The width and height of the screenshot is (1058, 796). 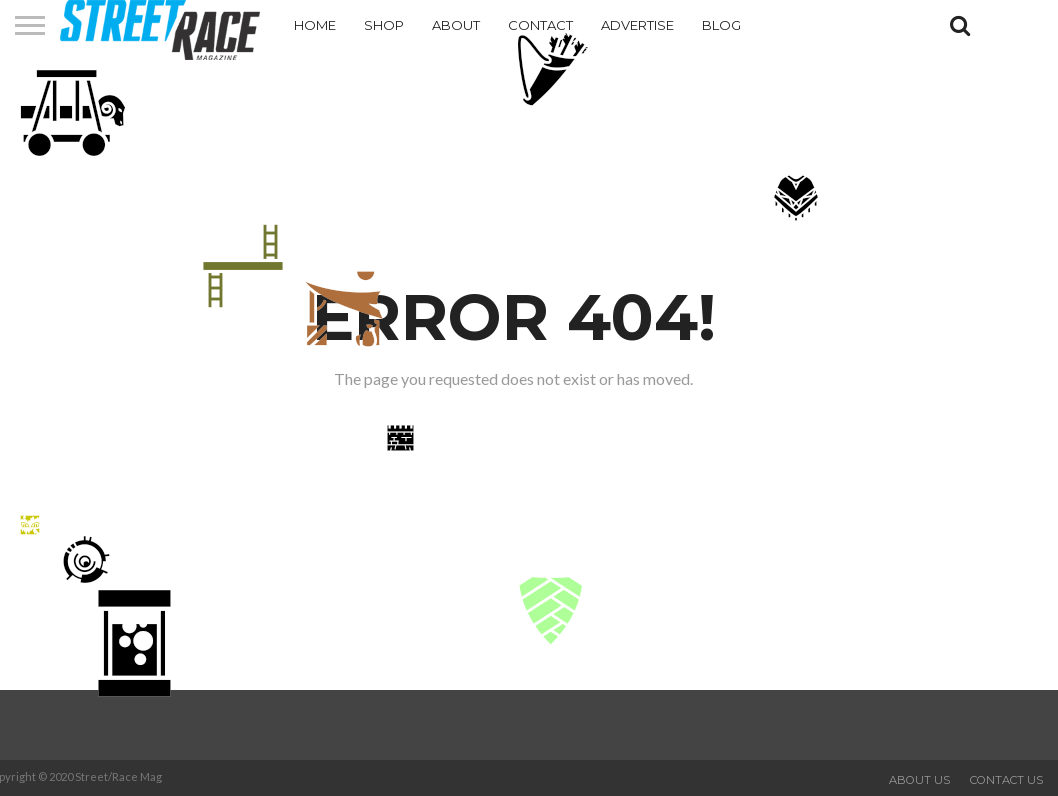 I want to click on access microscope or magnification tools, so click(x=86, y=559).